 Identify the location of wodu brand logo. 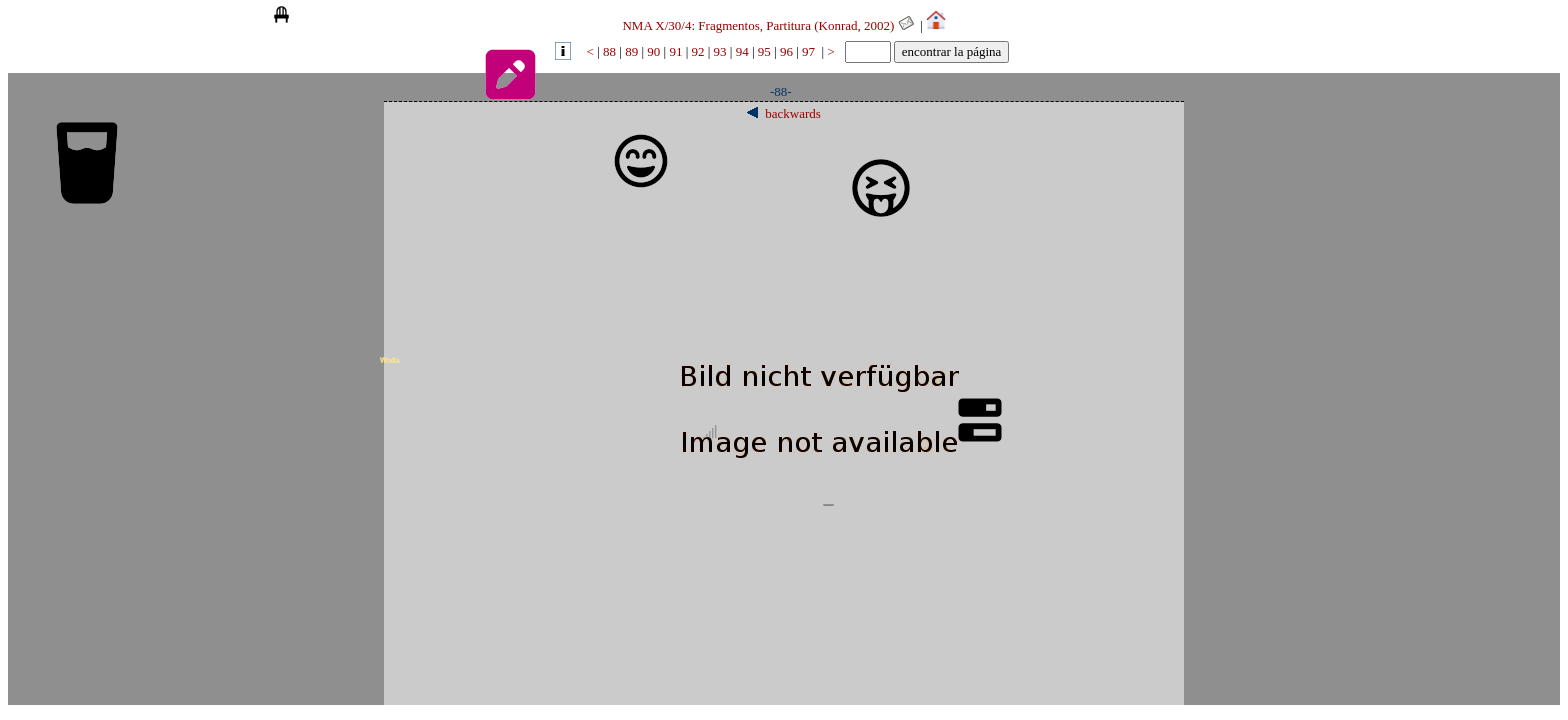
(390, 360).